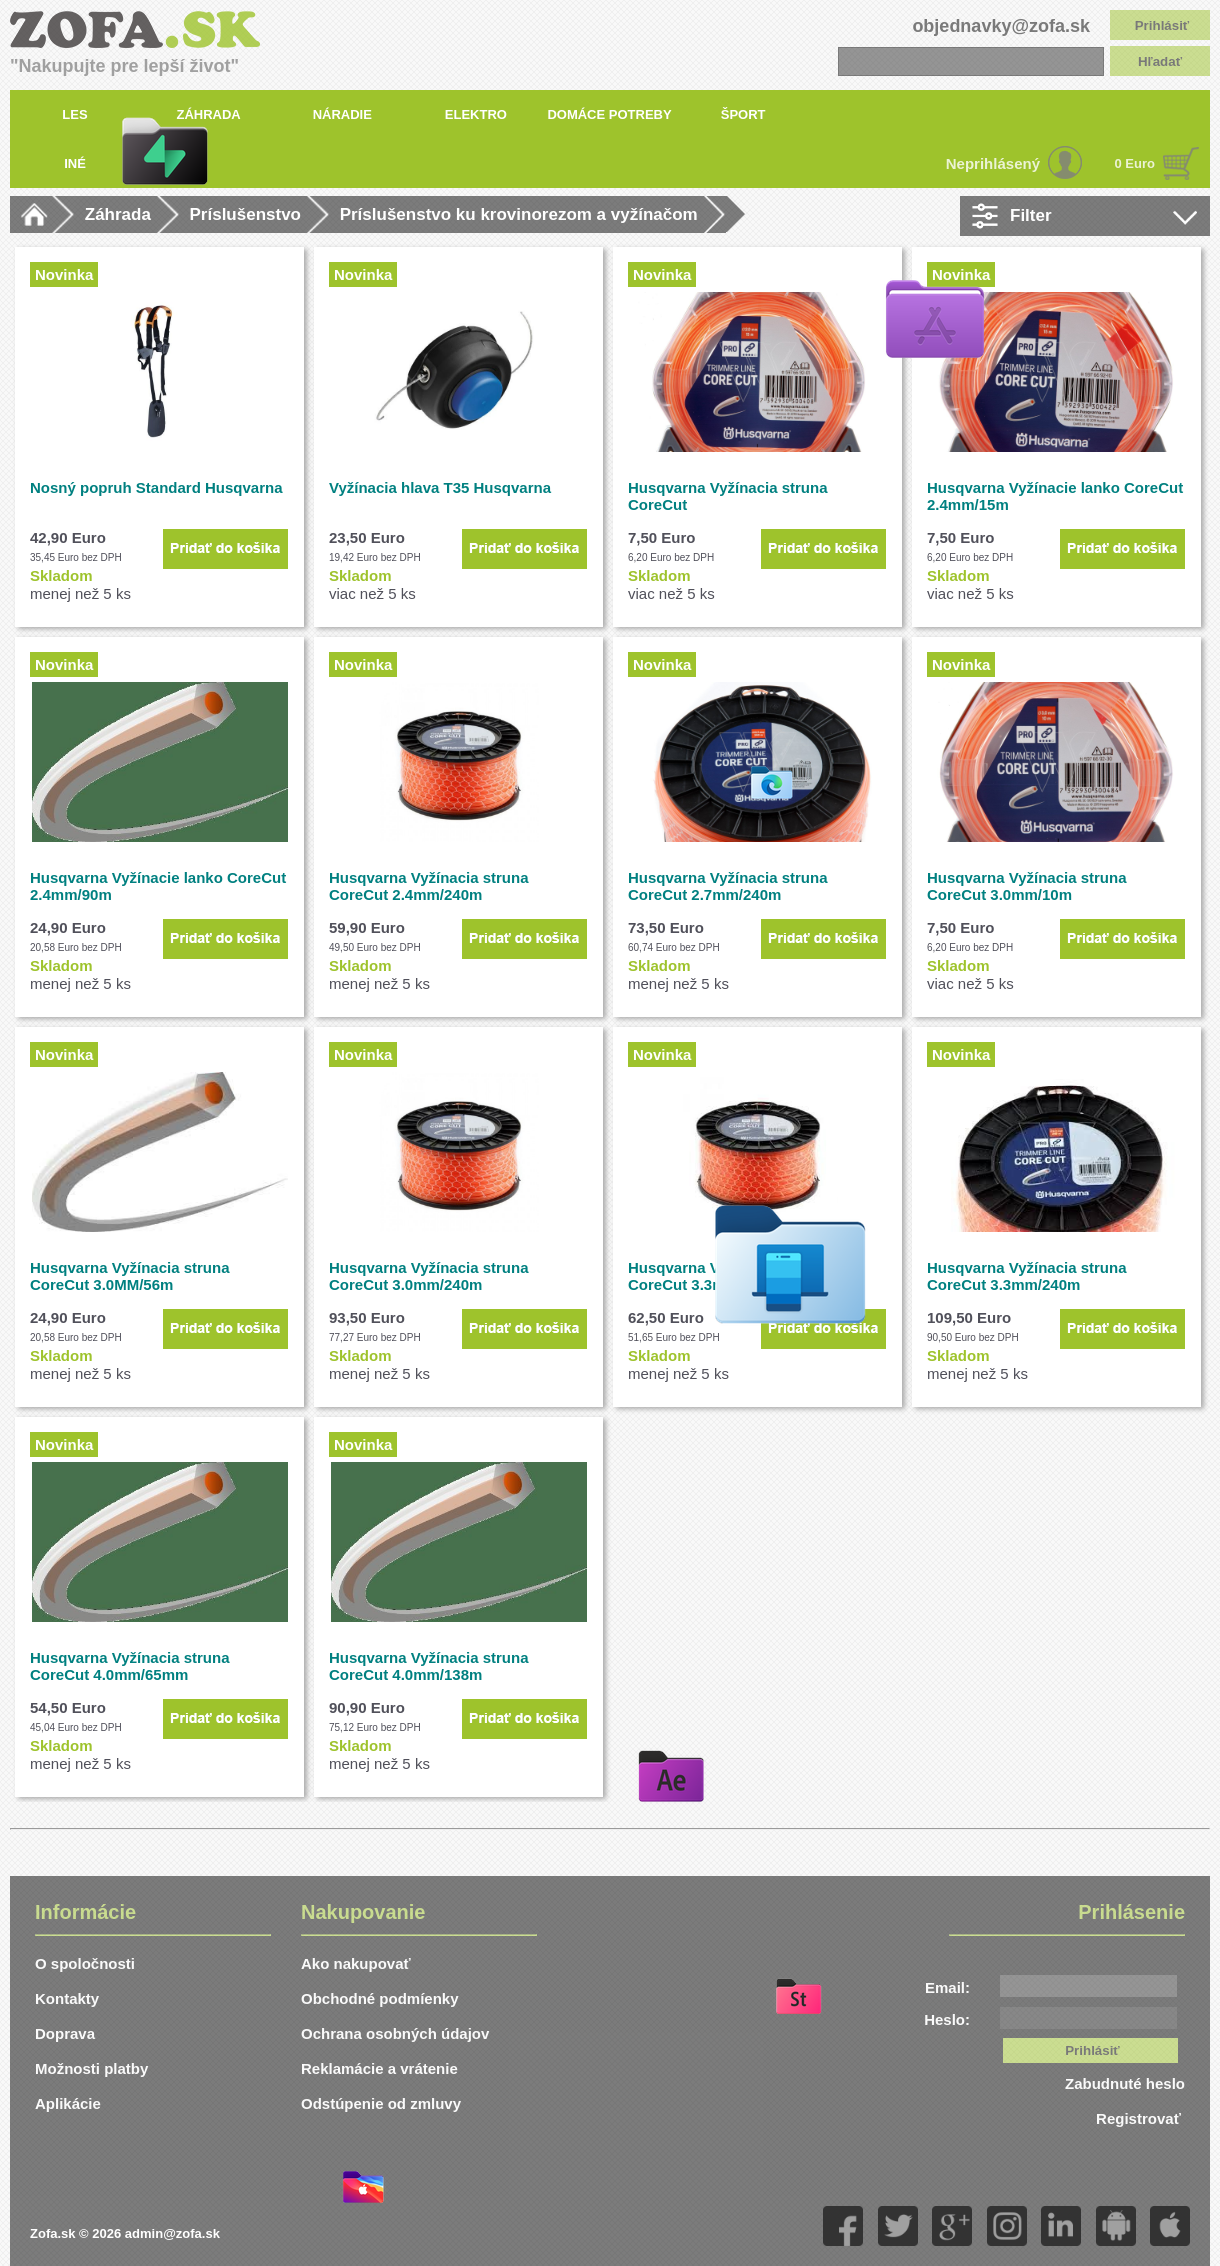 The width and height of the screenshot is (1220, 2266). Describe the element at coordinates (164, 153) in the screenshot. I see `open supabase project folder` at that location.